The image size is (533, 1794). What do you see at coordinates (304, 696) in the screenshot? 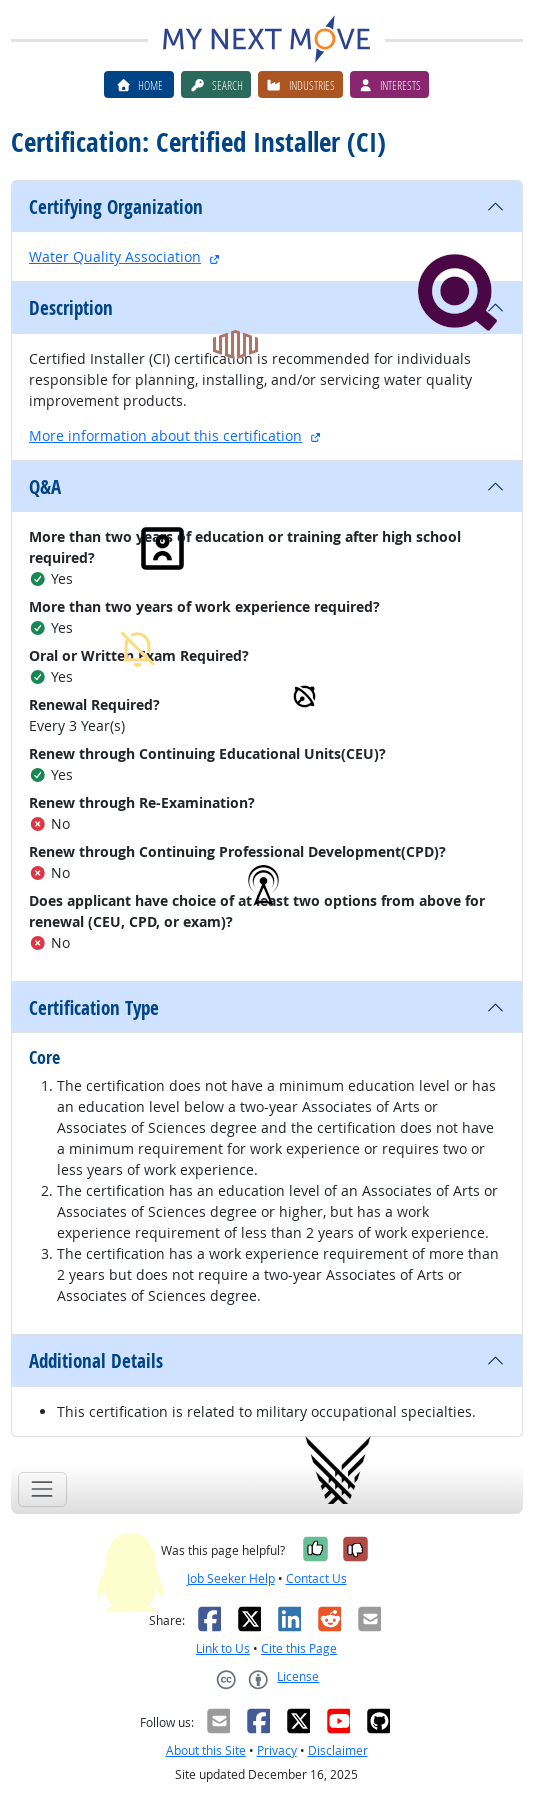
I see `view notifications` at bounding box center [304, 696].